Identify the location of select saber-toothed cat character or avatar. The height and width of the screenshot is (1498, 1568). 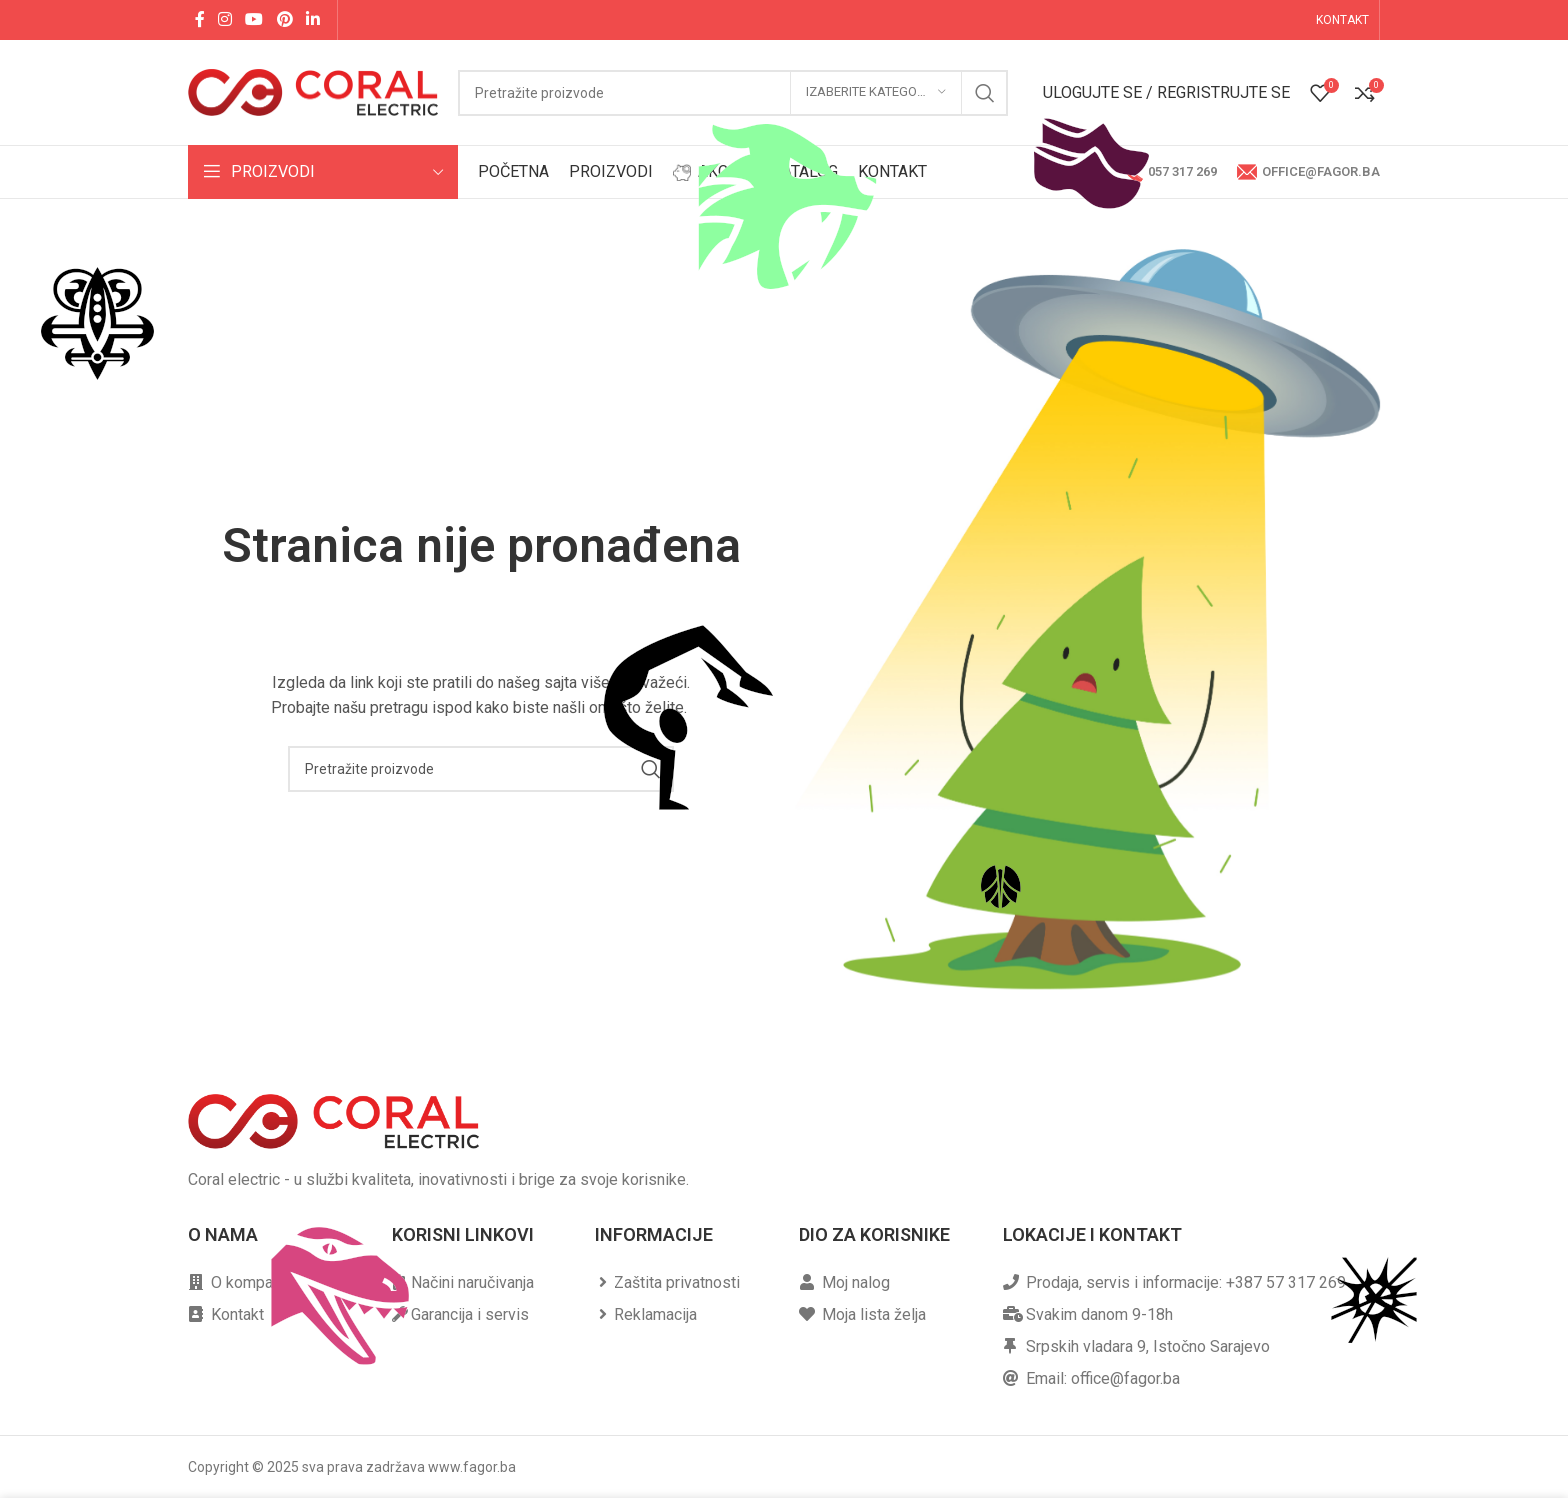
(787, 206).